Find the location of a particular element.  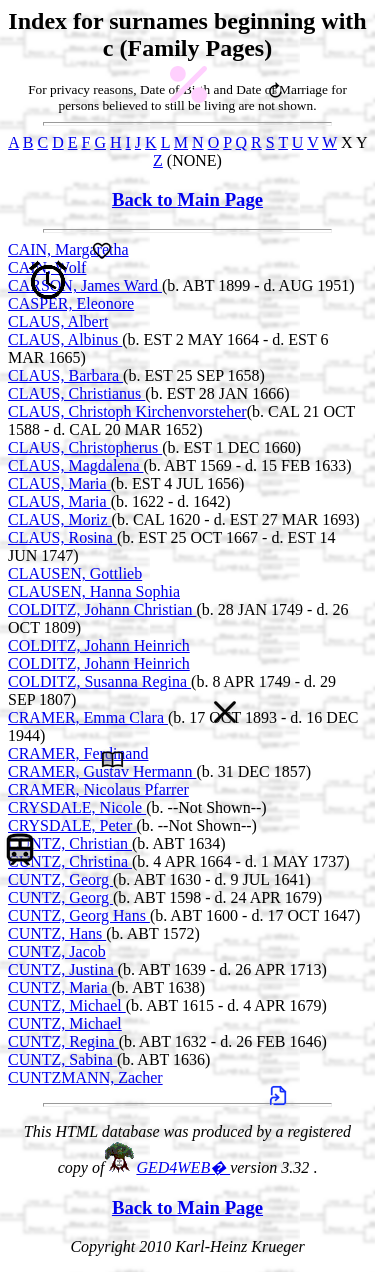

add to favorites is located at coordinates (102, 251).